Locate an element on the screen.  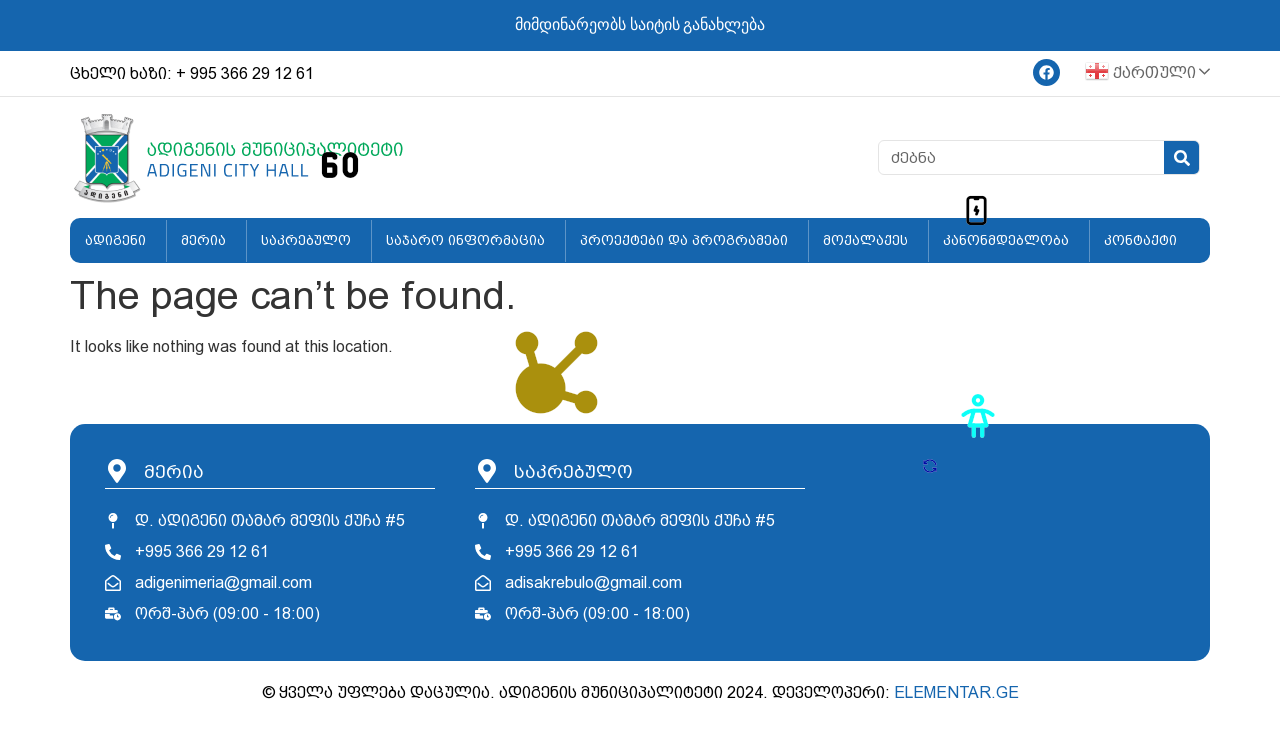
indicates women's restroom is located at coordinates (978, 417).